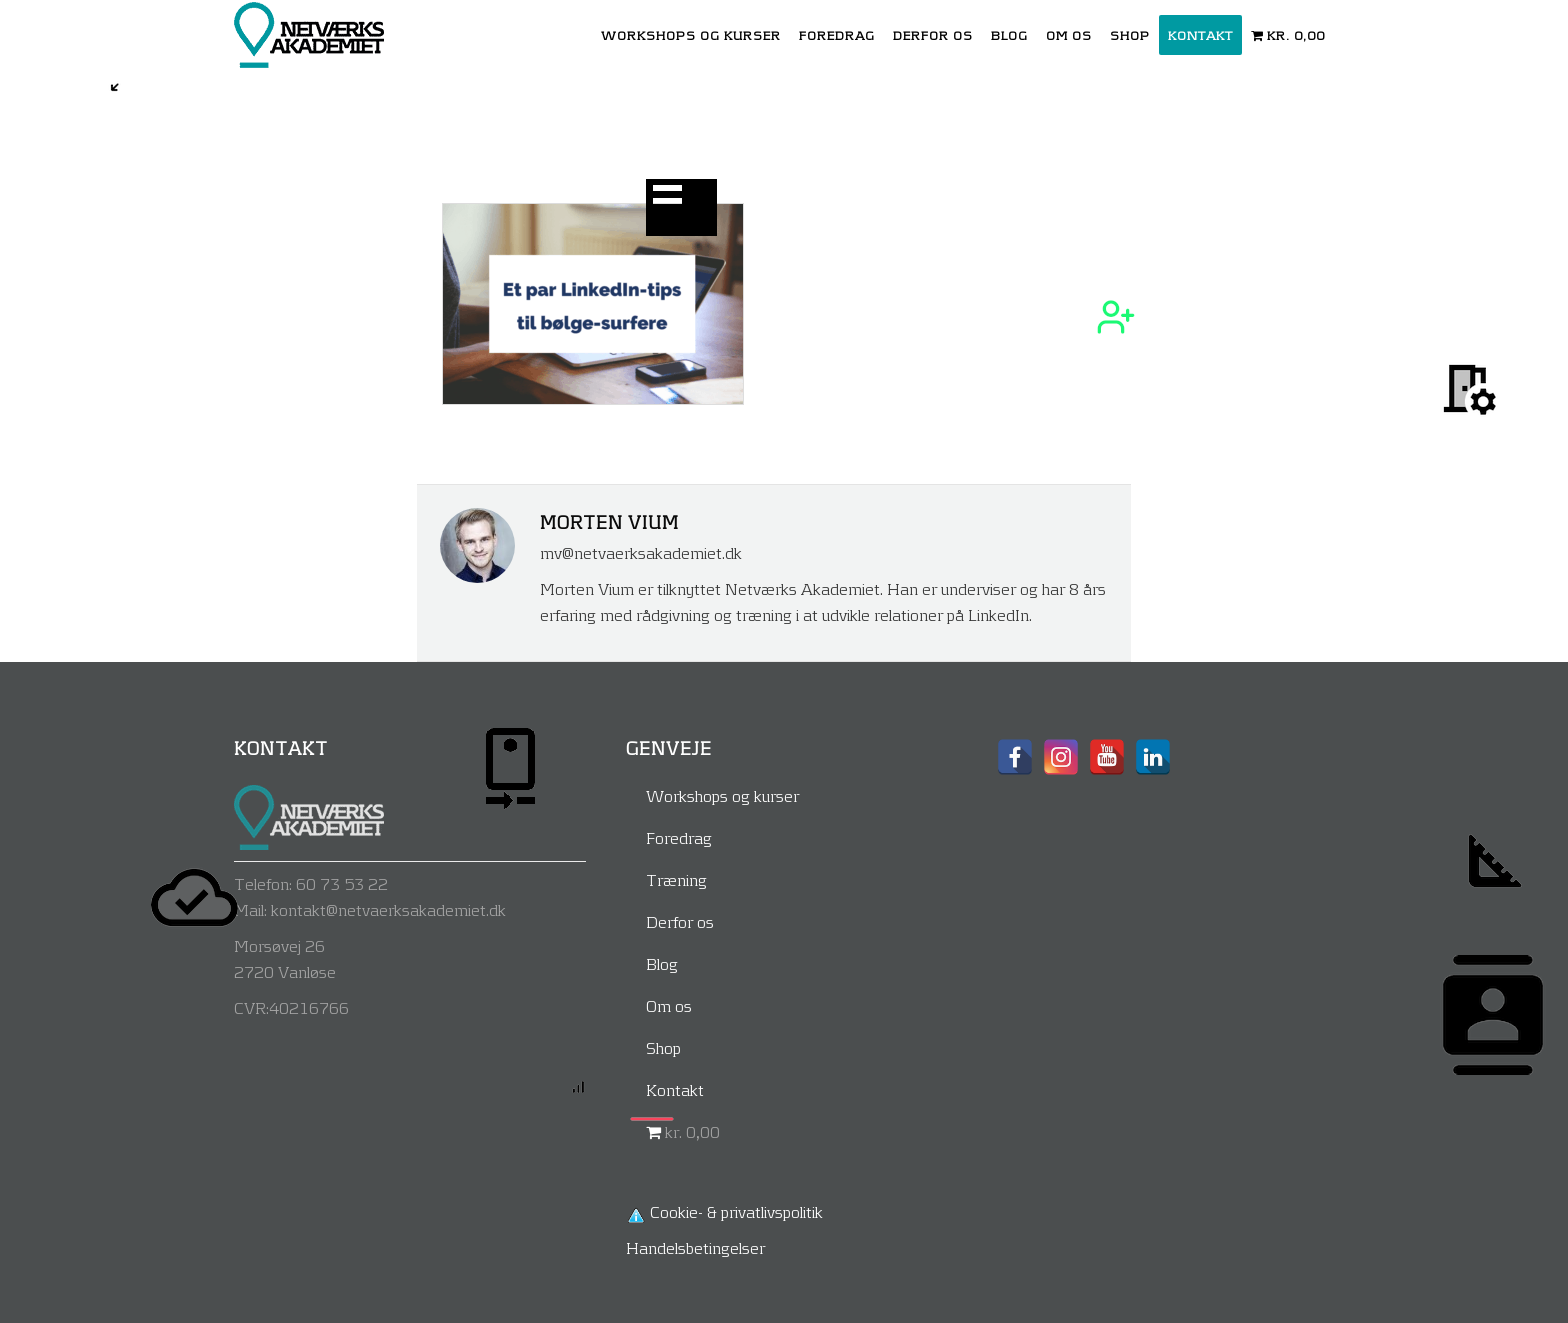 The width and height of the screenshot is (1568, 1323). What do you see at coordinates (652, 1119) in the screenshot?
I see `decrease quantity or value` at bounding box center [652, 1119].